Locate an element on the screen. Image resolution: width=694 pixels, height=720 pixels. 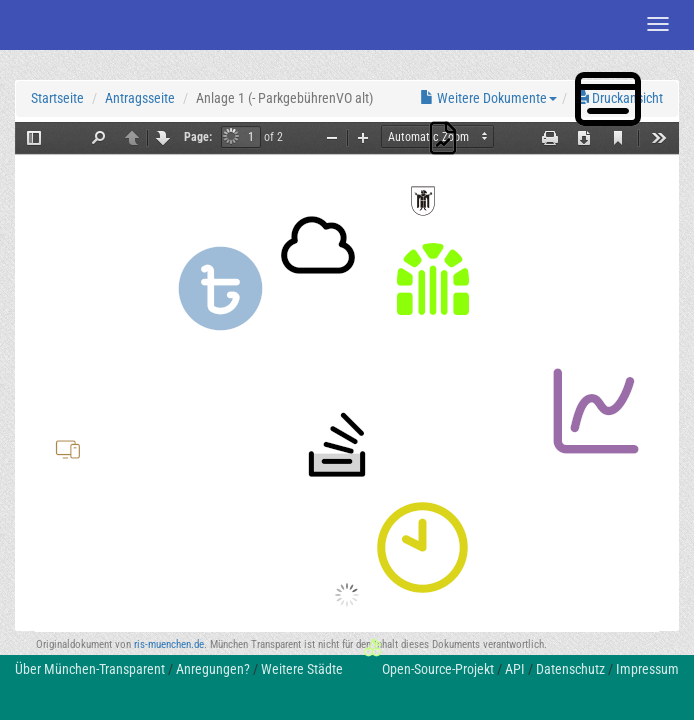
indicates the current time is 10 o'clock is located at coordinates (422, 547).